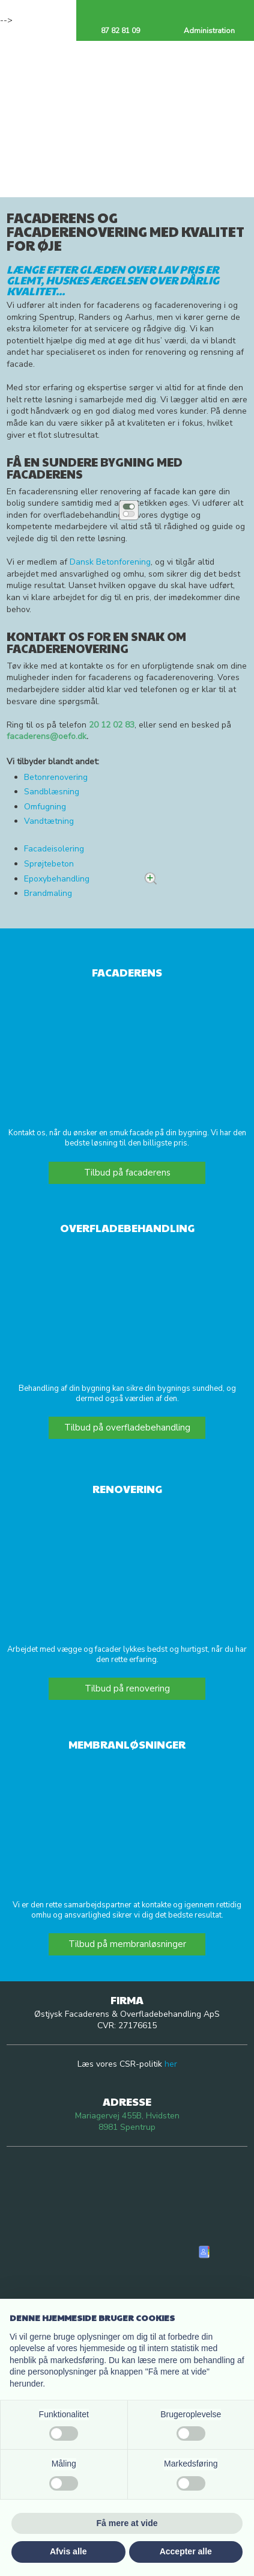 The width and height of the screenshot is (254, 2576). What do you see at coordinates (204, 2252) in the screenshot?
I see `open the contacts app` at bounding box center [204, 2252].